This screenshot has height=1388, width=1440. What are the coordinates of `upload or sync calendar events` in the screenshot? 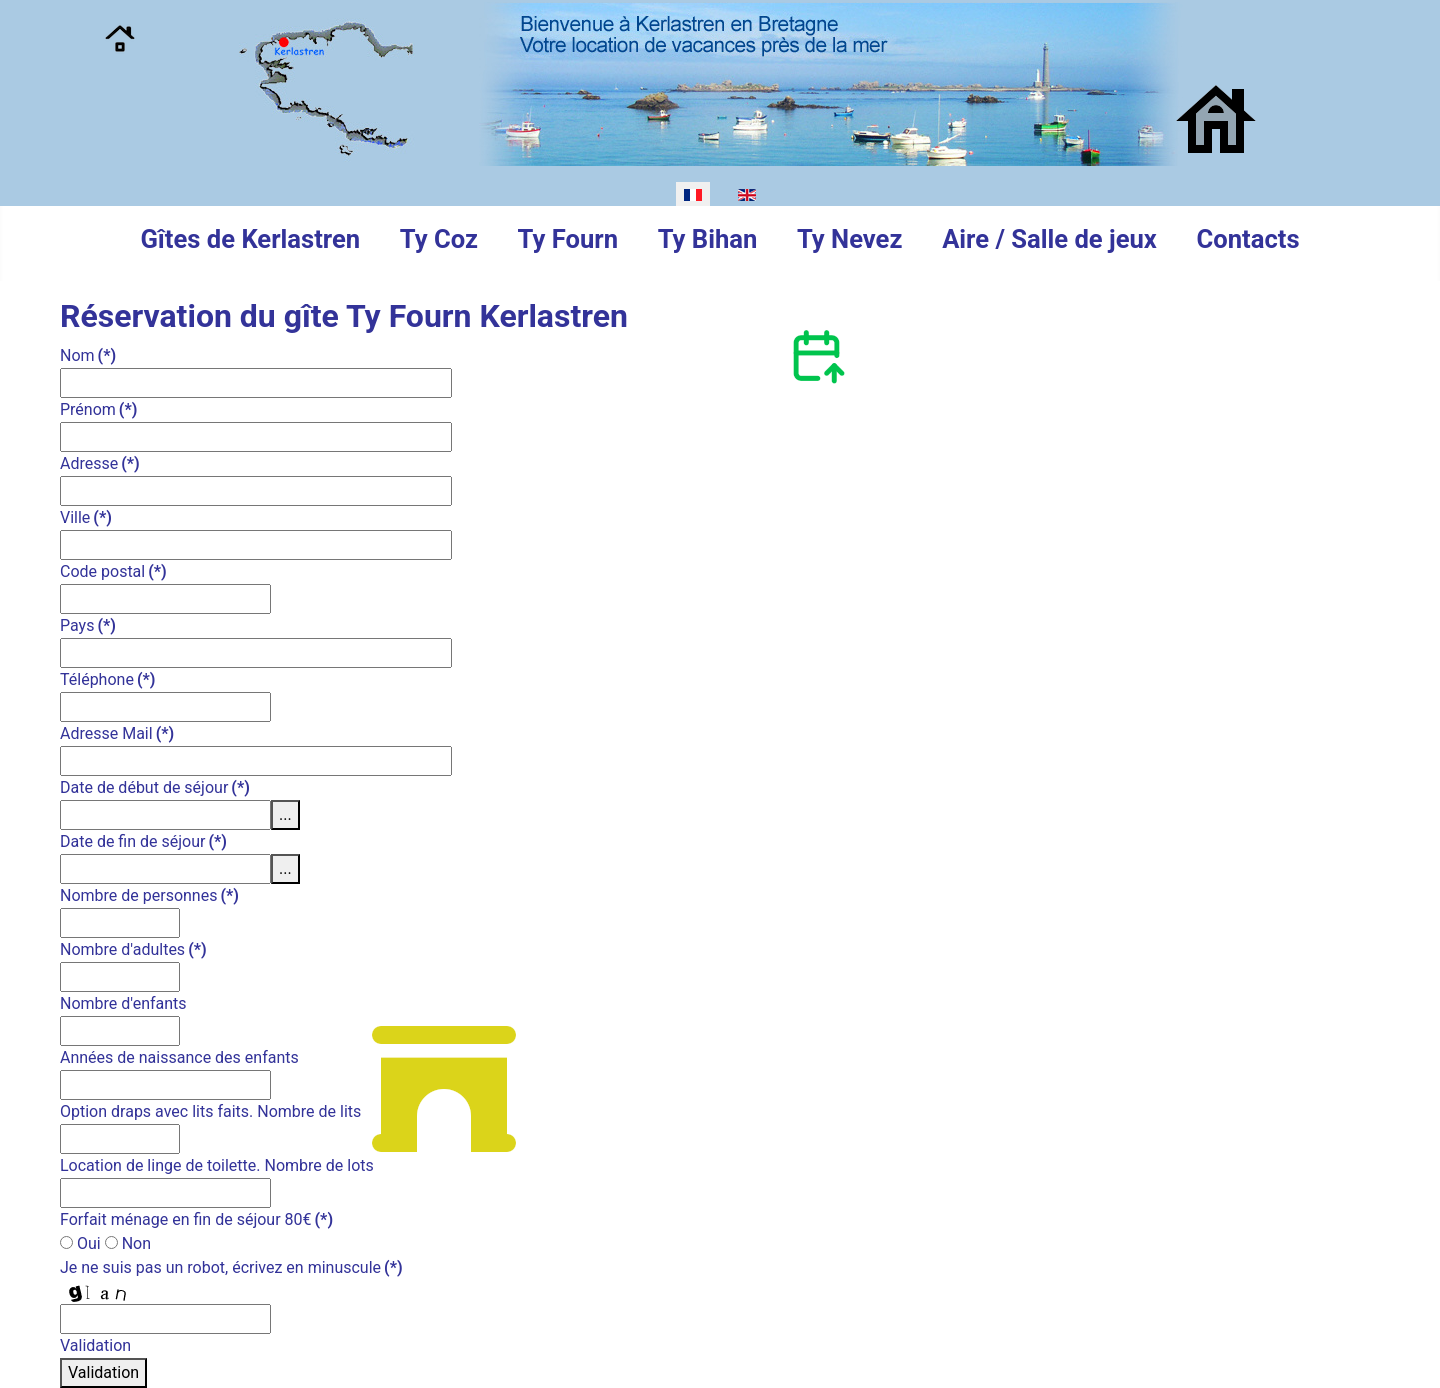 It's located at (816, 355).